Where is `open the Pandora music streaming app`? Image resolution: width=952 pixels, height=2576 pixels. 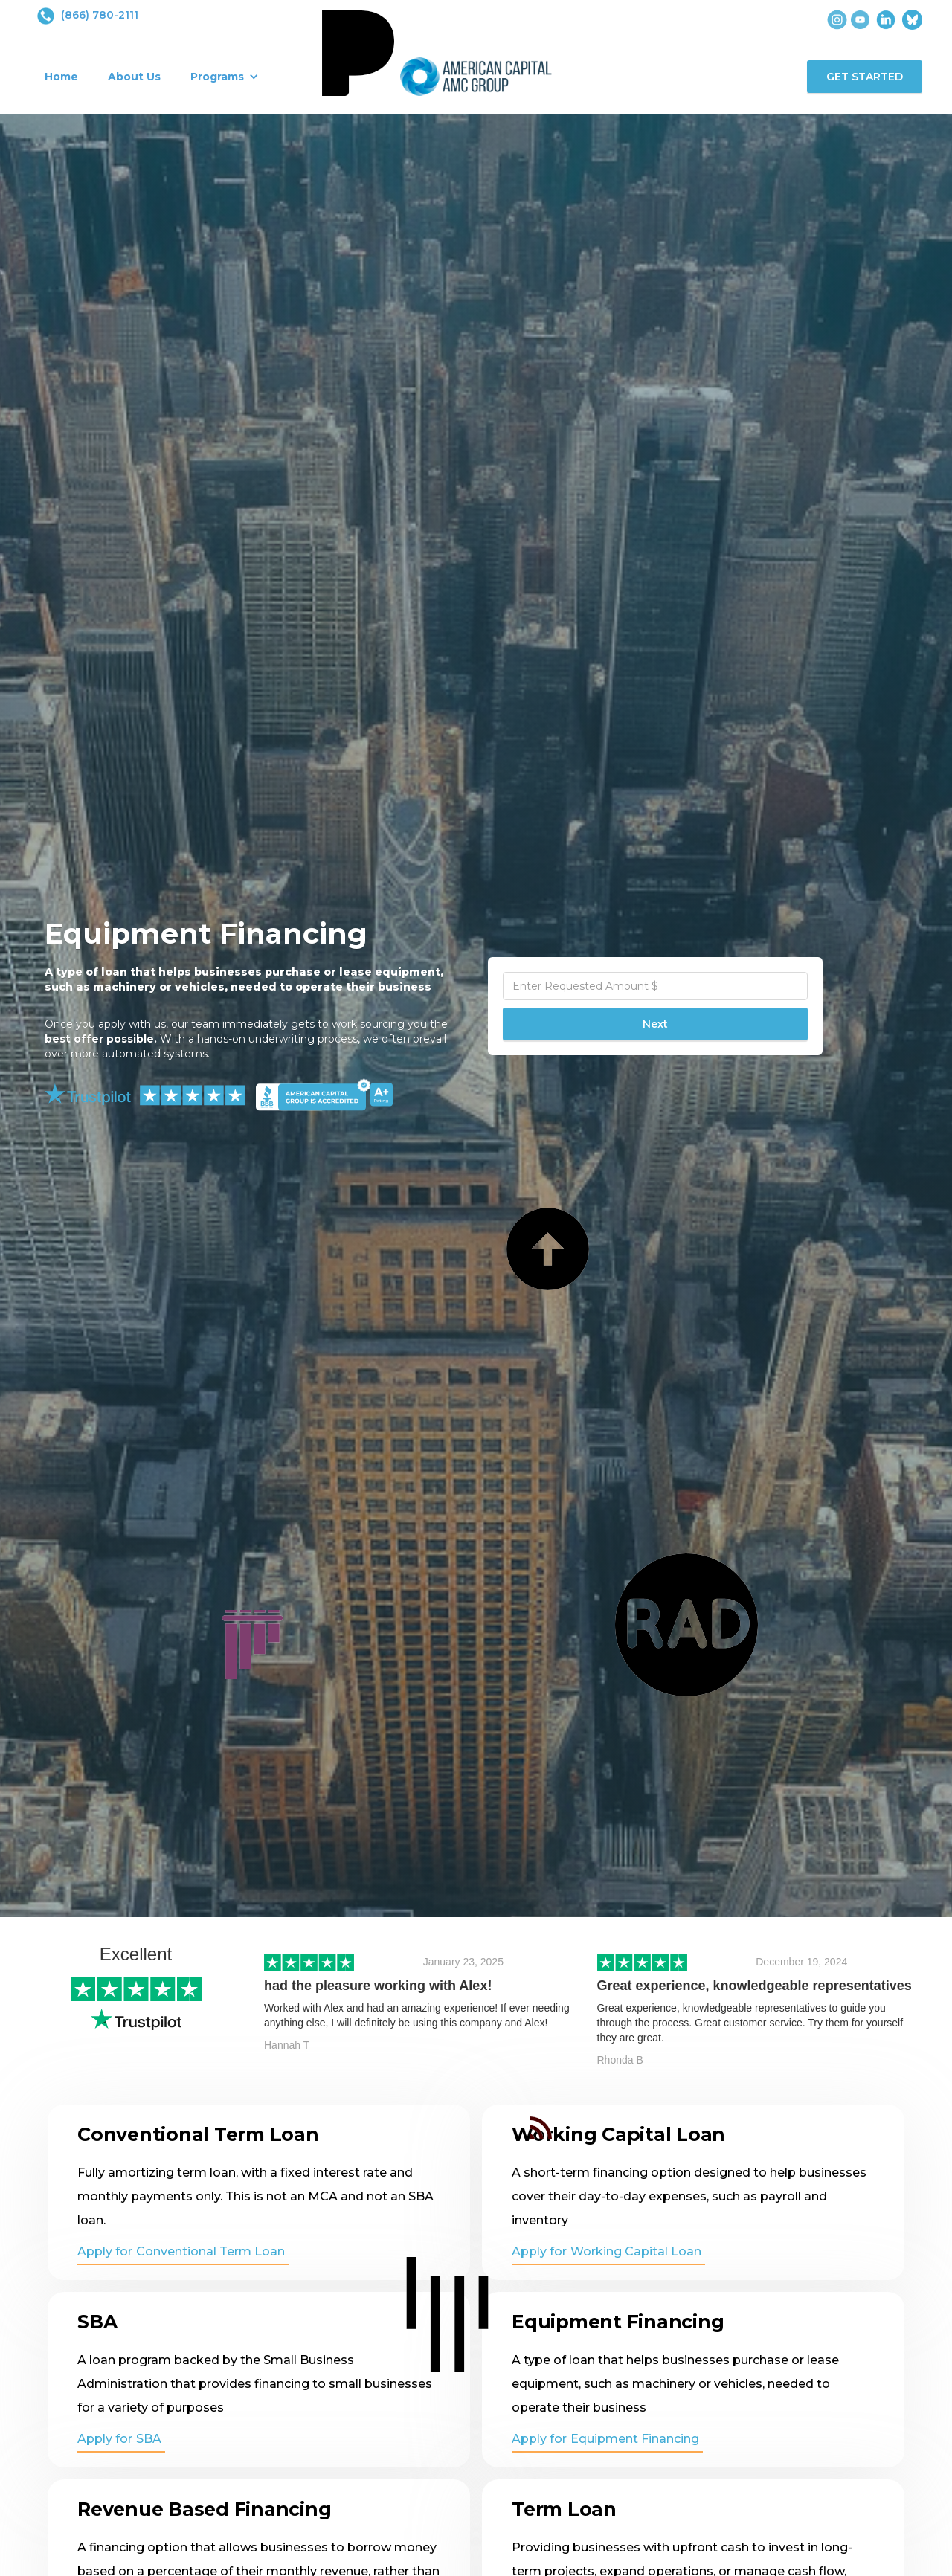
open the Pandora music streaming app is located at coordinates (358, 53).